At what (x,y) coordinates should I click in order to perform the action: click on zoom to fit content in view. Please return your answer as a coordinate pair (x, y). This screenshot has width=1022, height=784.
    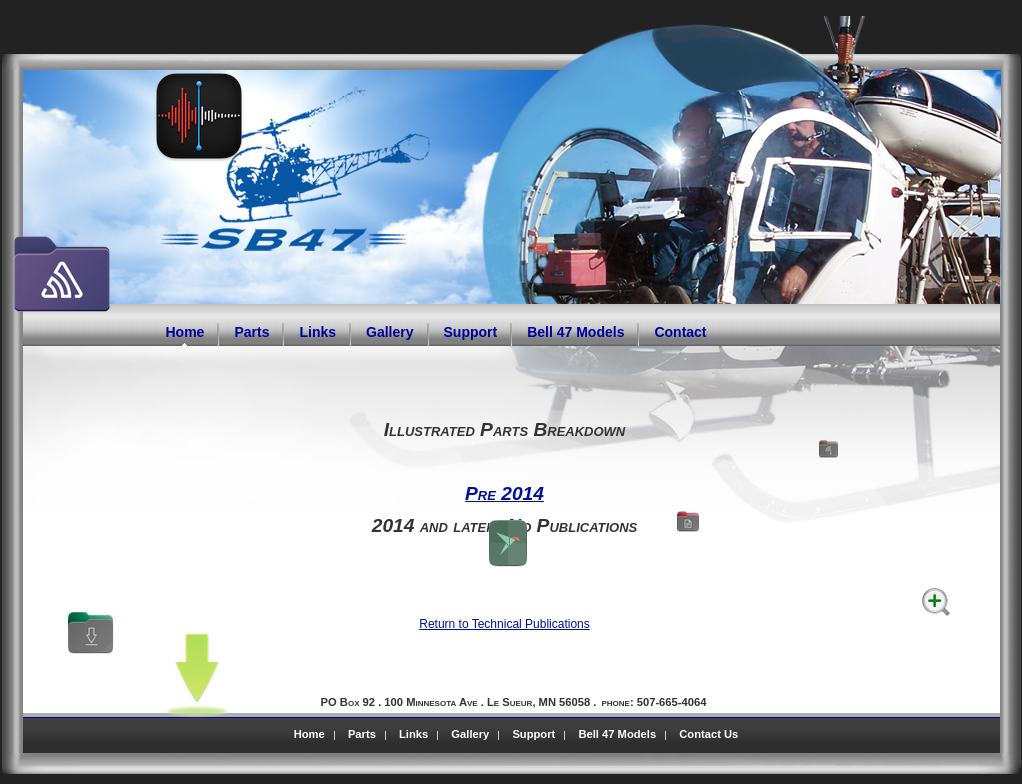
    Looking at the image, I should click on (936, 602).